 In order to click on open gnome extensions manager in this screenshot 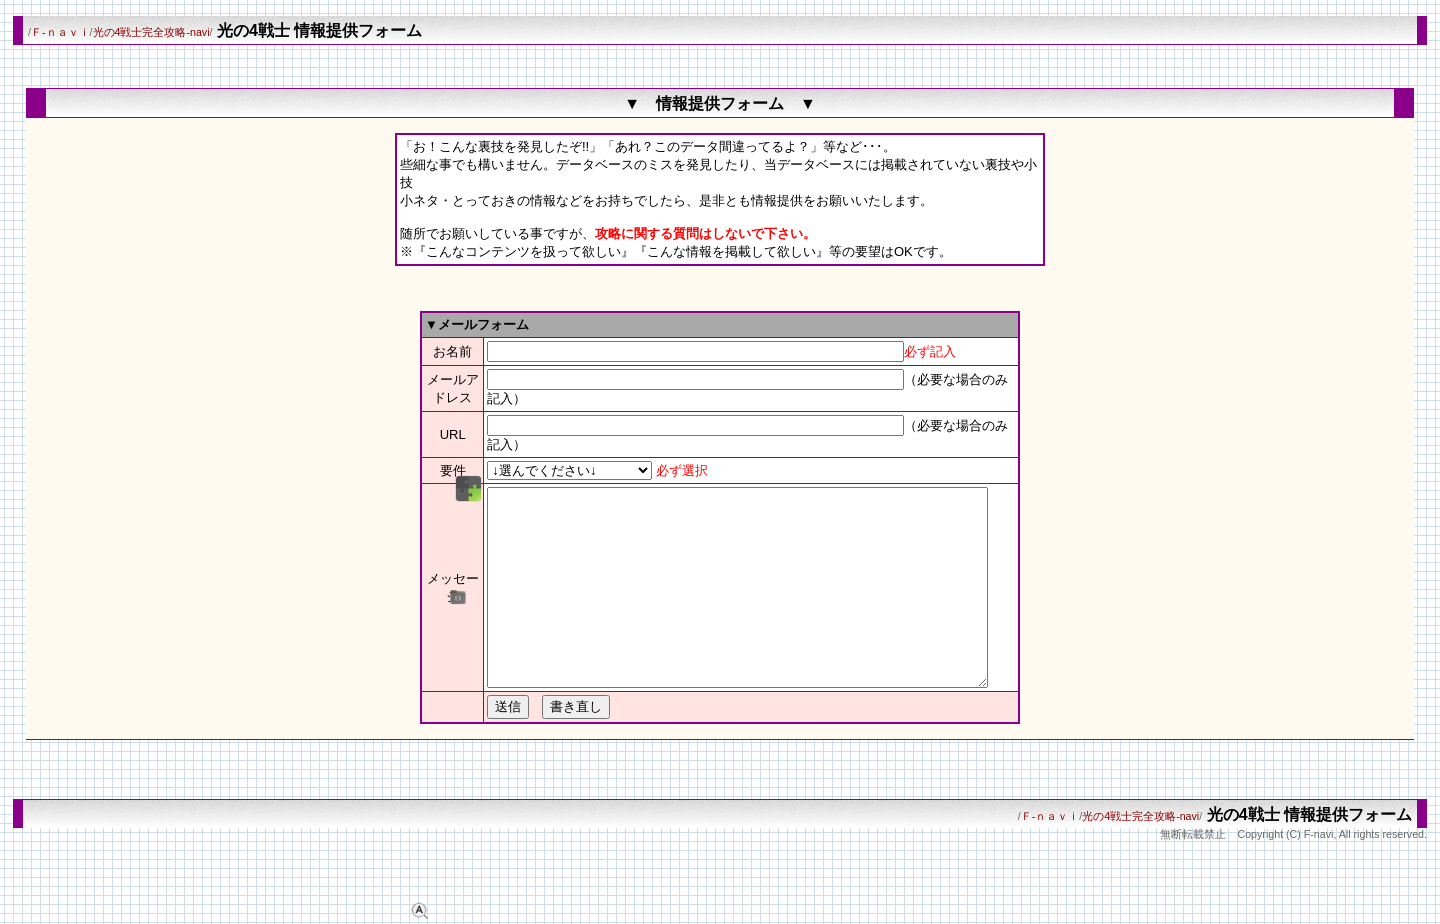, I will do `click(468, 488)`.